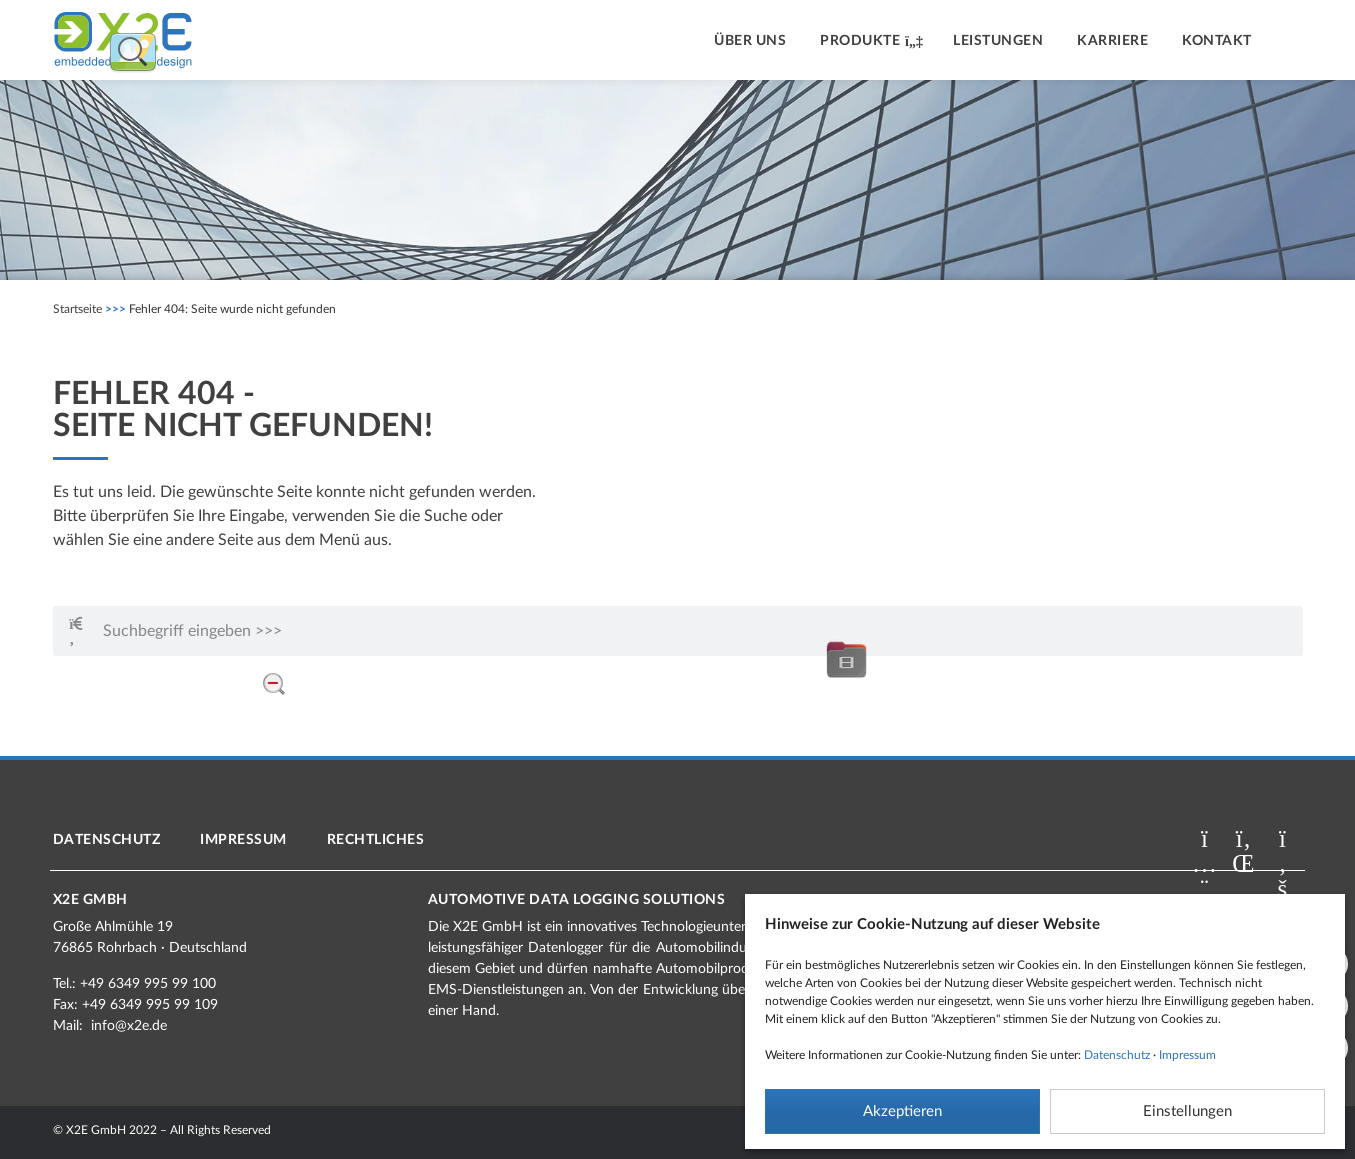  What do you see at coordinates (846, 659) in the screenshot?
I see `open your videos folder` at bounding box center [846, 659].